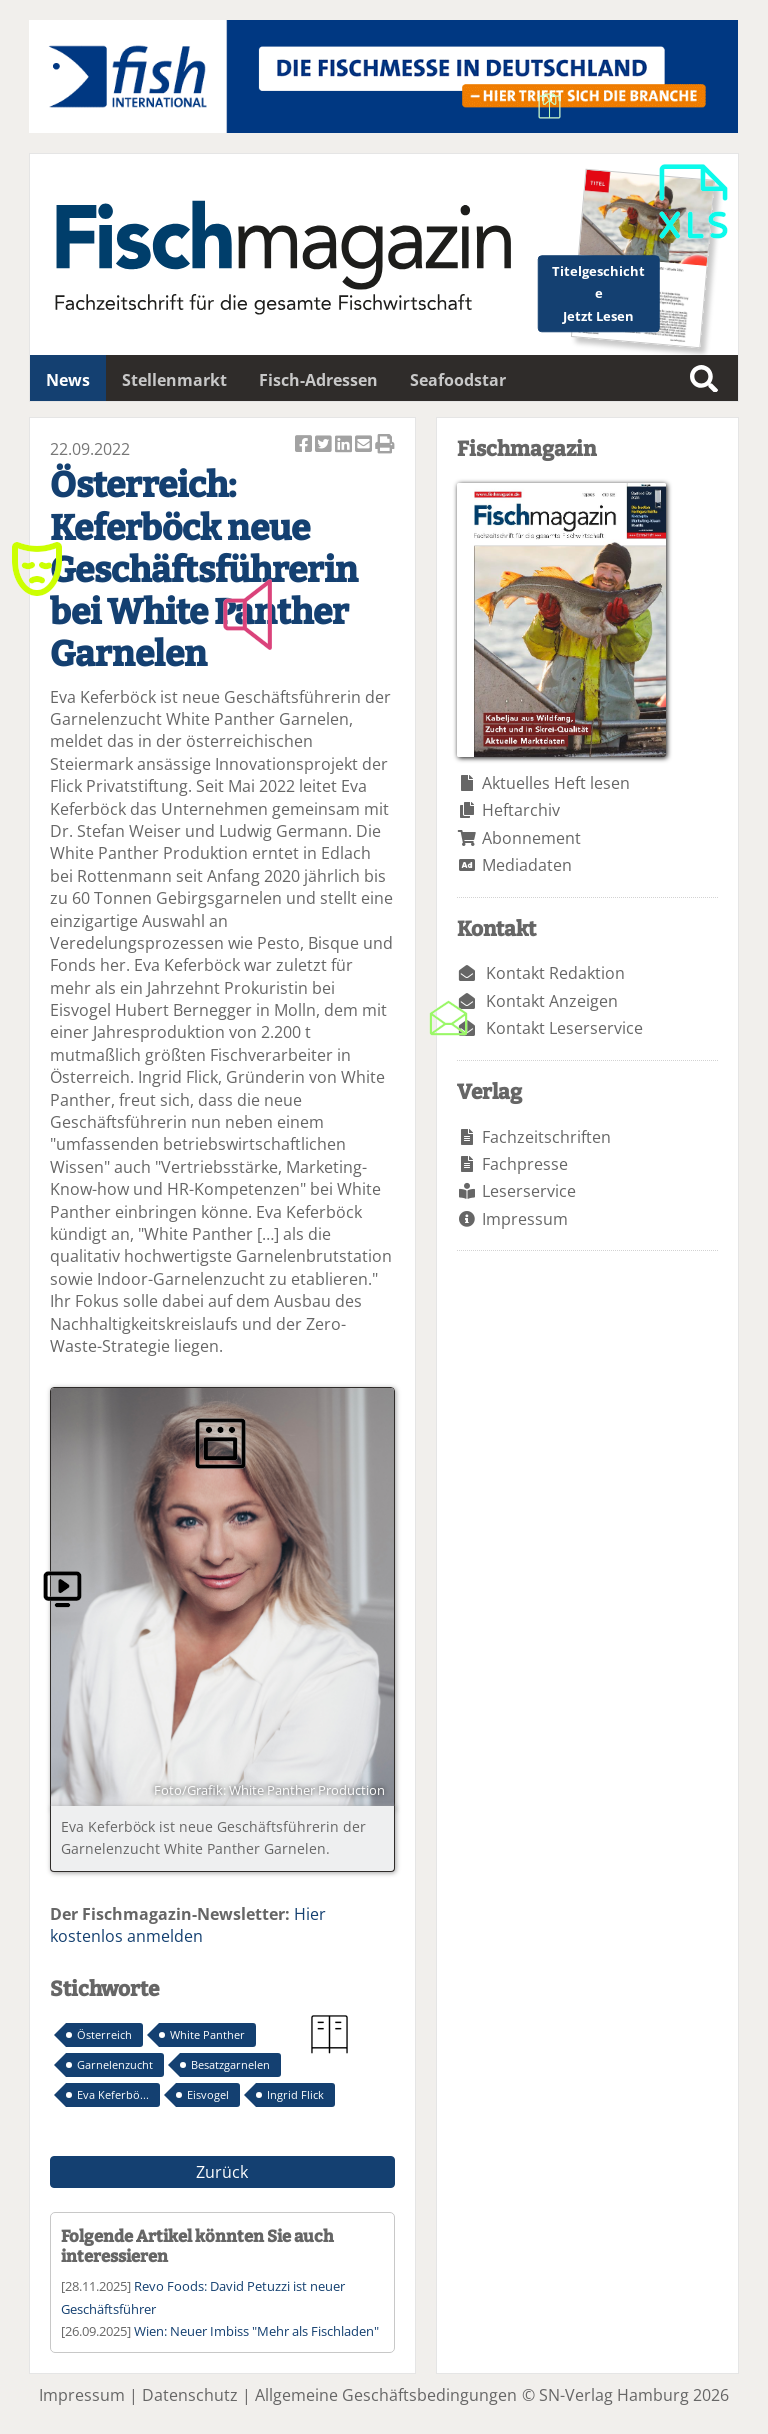 This screenshot has height=2434, width=768. Describe the element at coordinates (62, 1587) in the screenshot. I see `play video on monitor or screen` at that location.